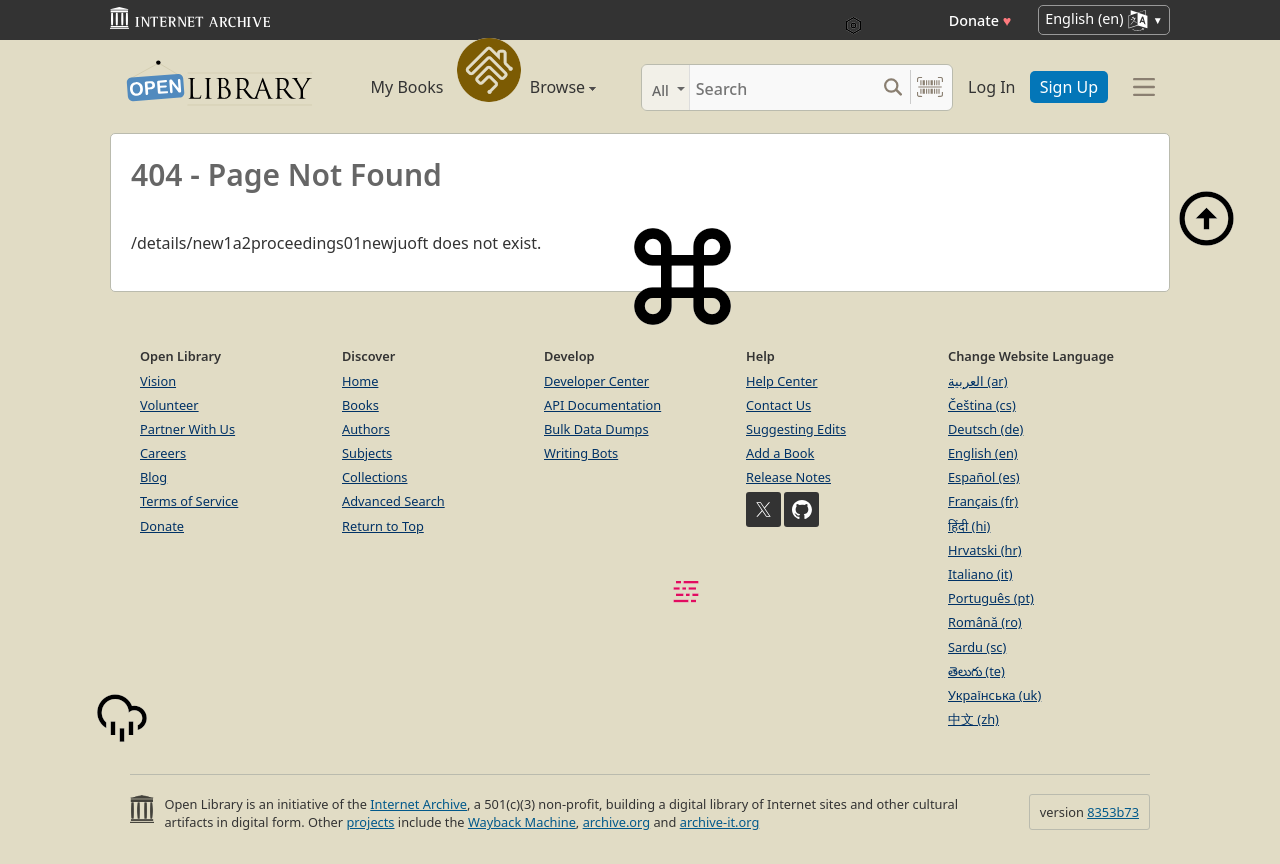 Image resolution: width=1280 pixels, height=864 pixels. What do you see at coordinates (122, 717) in the screenshot?
I see `indicates heavy rain or showers in weather forecast` at bounding box center [122, 717].